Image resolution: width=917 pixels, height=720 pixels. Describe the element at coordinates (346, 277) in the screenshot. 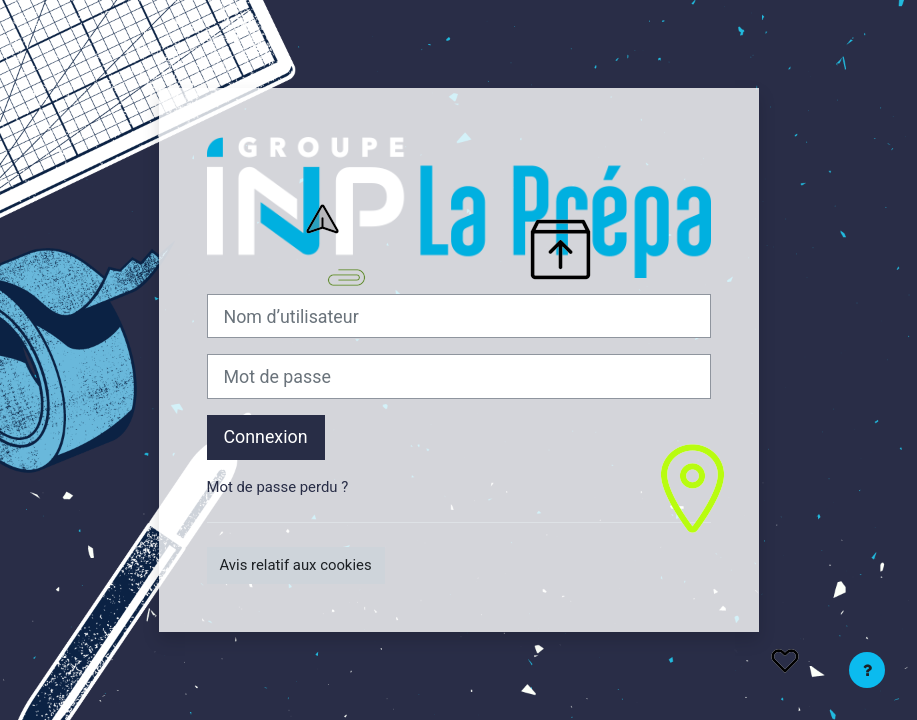

I see `attach a file to your message` at that location.